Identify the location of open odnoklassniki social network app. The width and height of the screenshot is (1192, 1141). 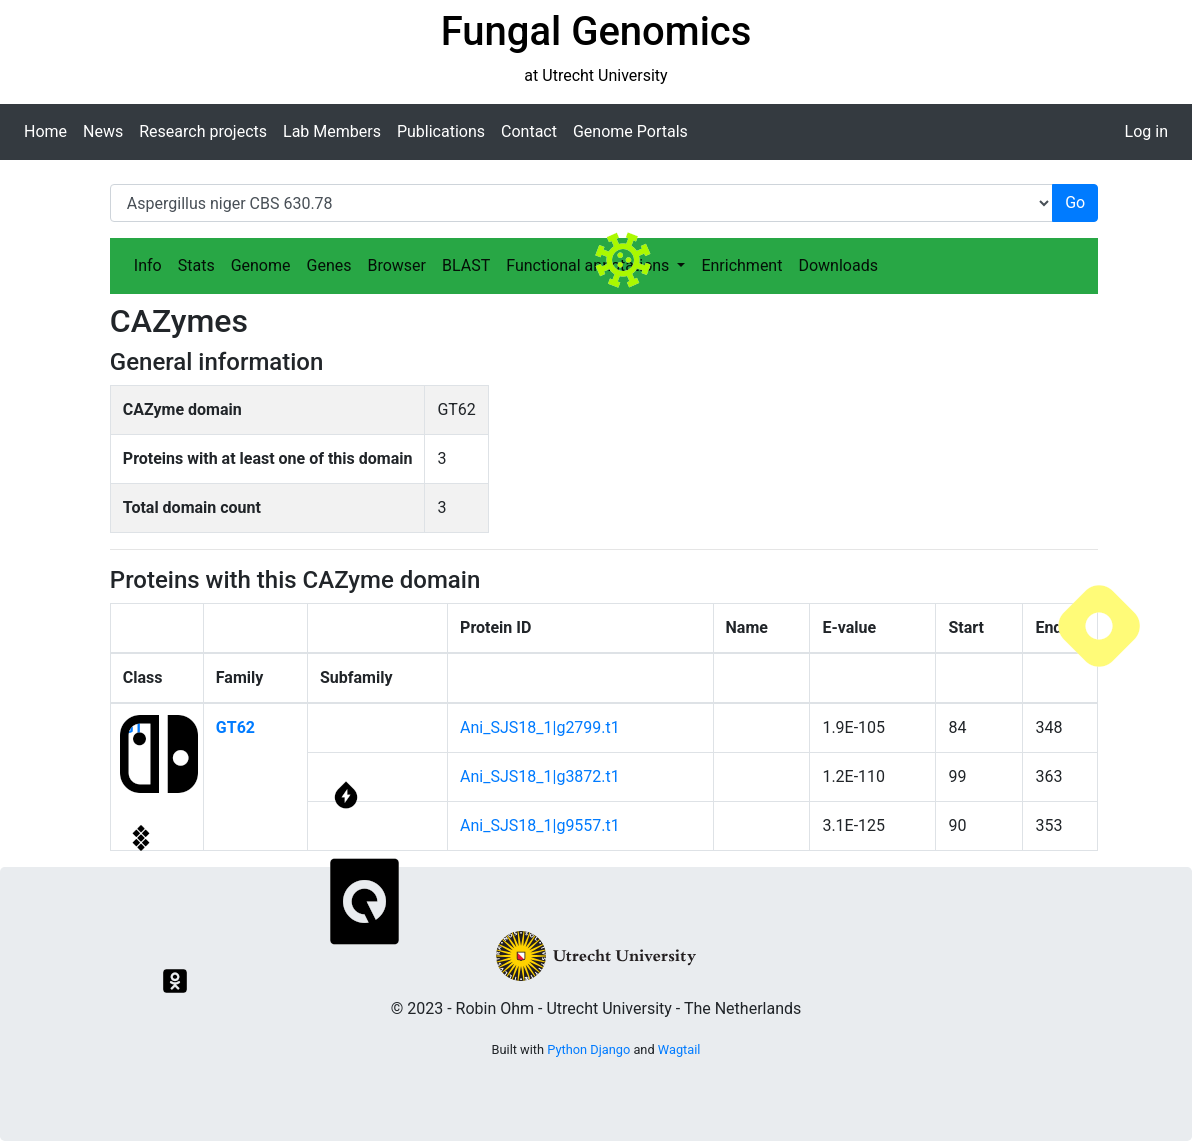
(175, 981).